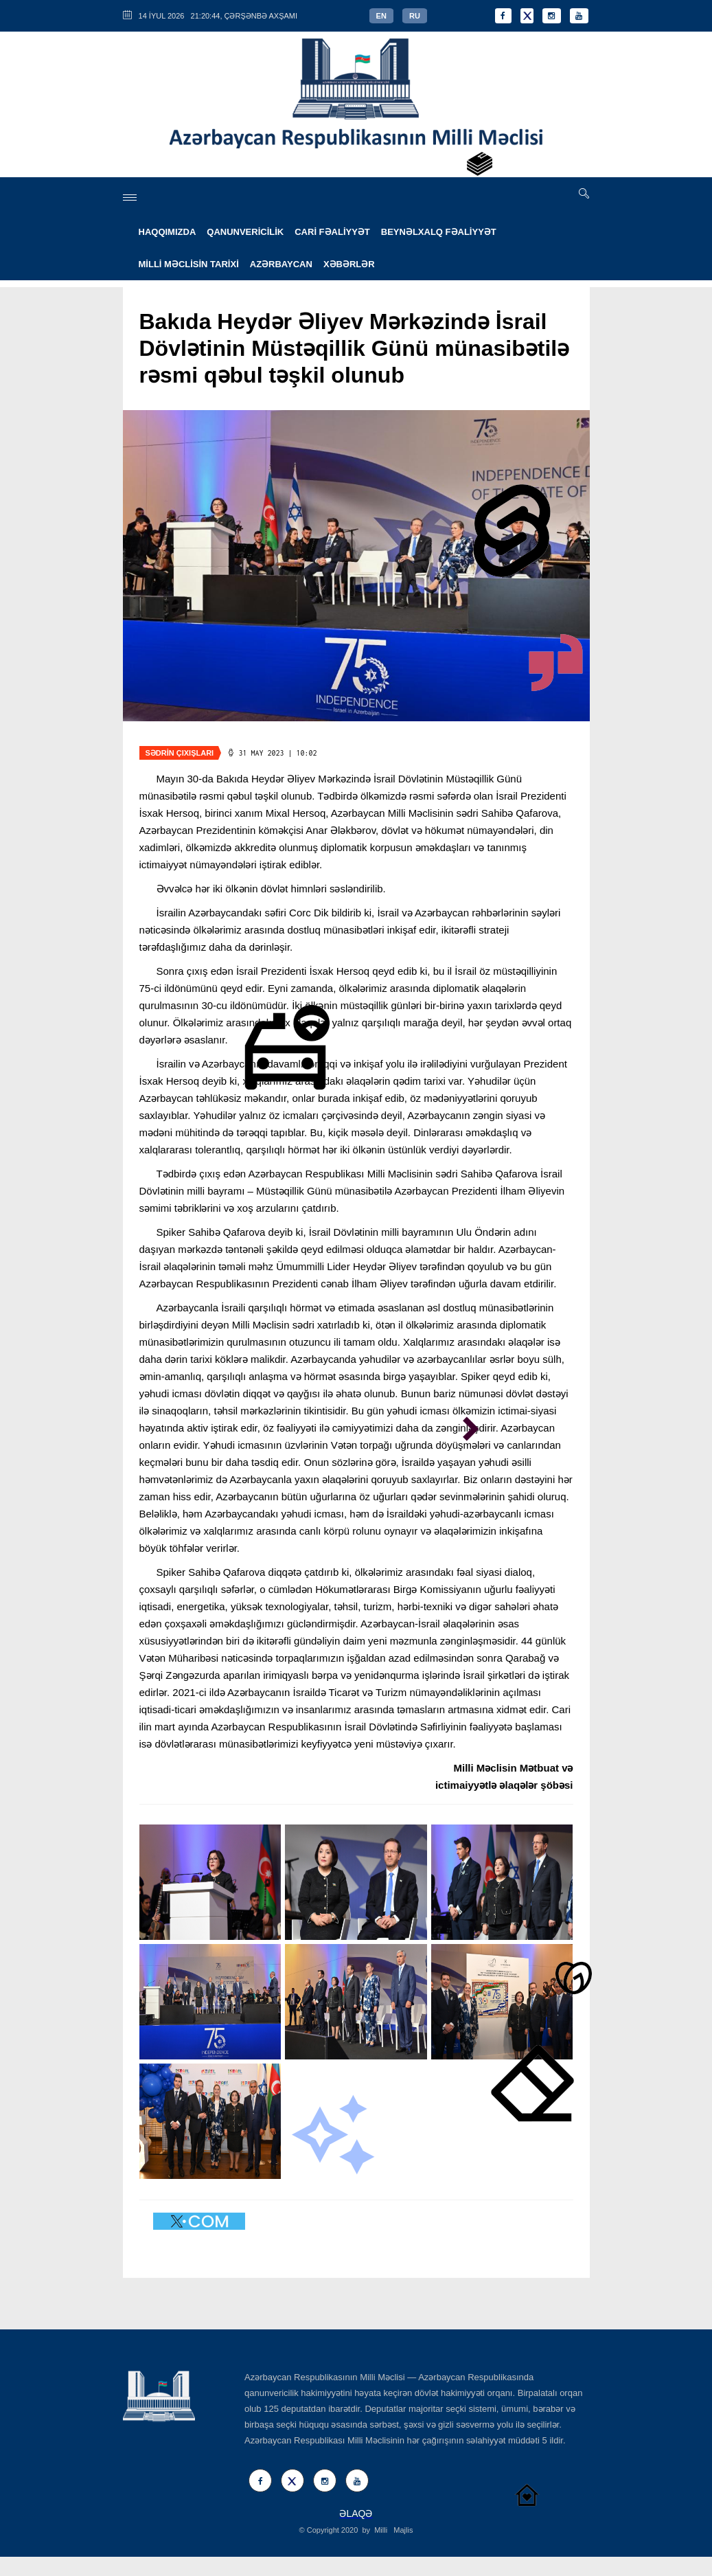 This screenshot has height=2576, width=712. I want to click on taxi or rideshare with wifi available, so click(285, 1049).